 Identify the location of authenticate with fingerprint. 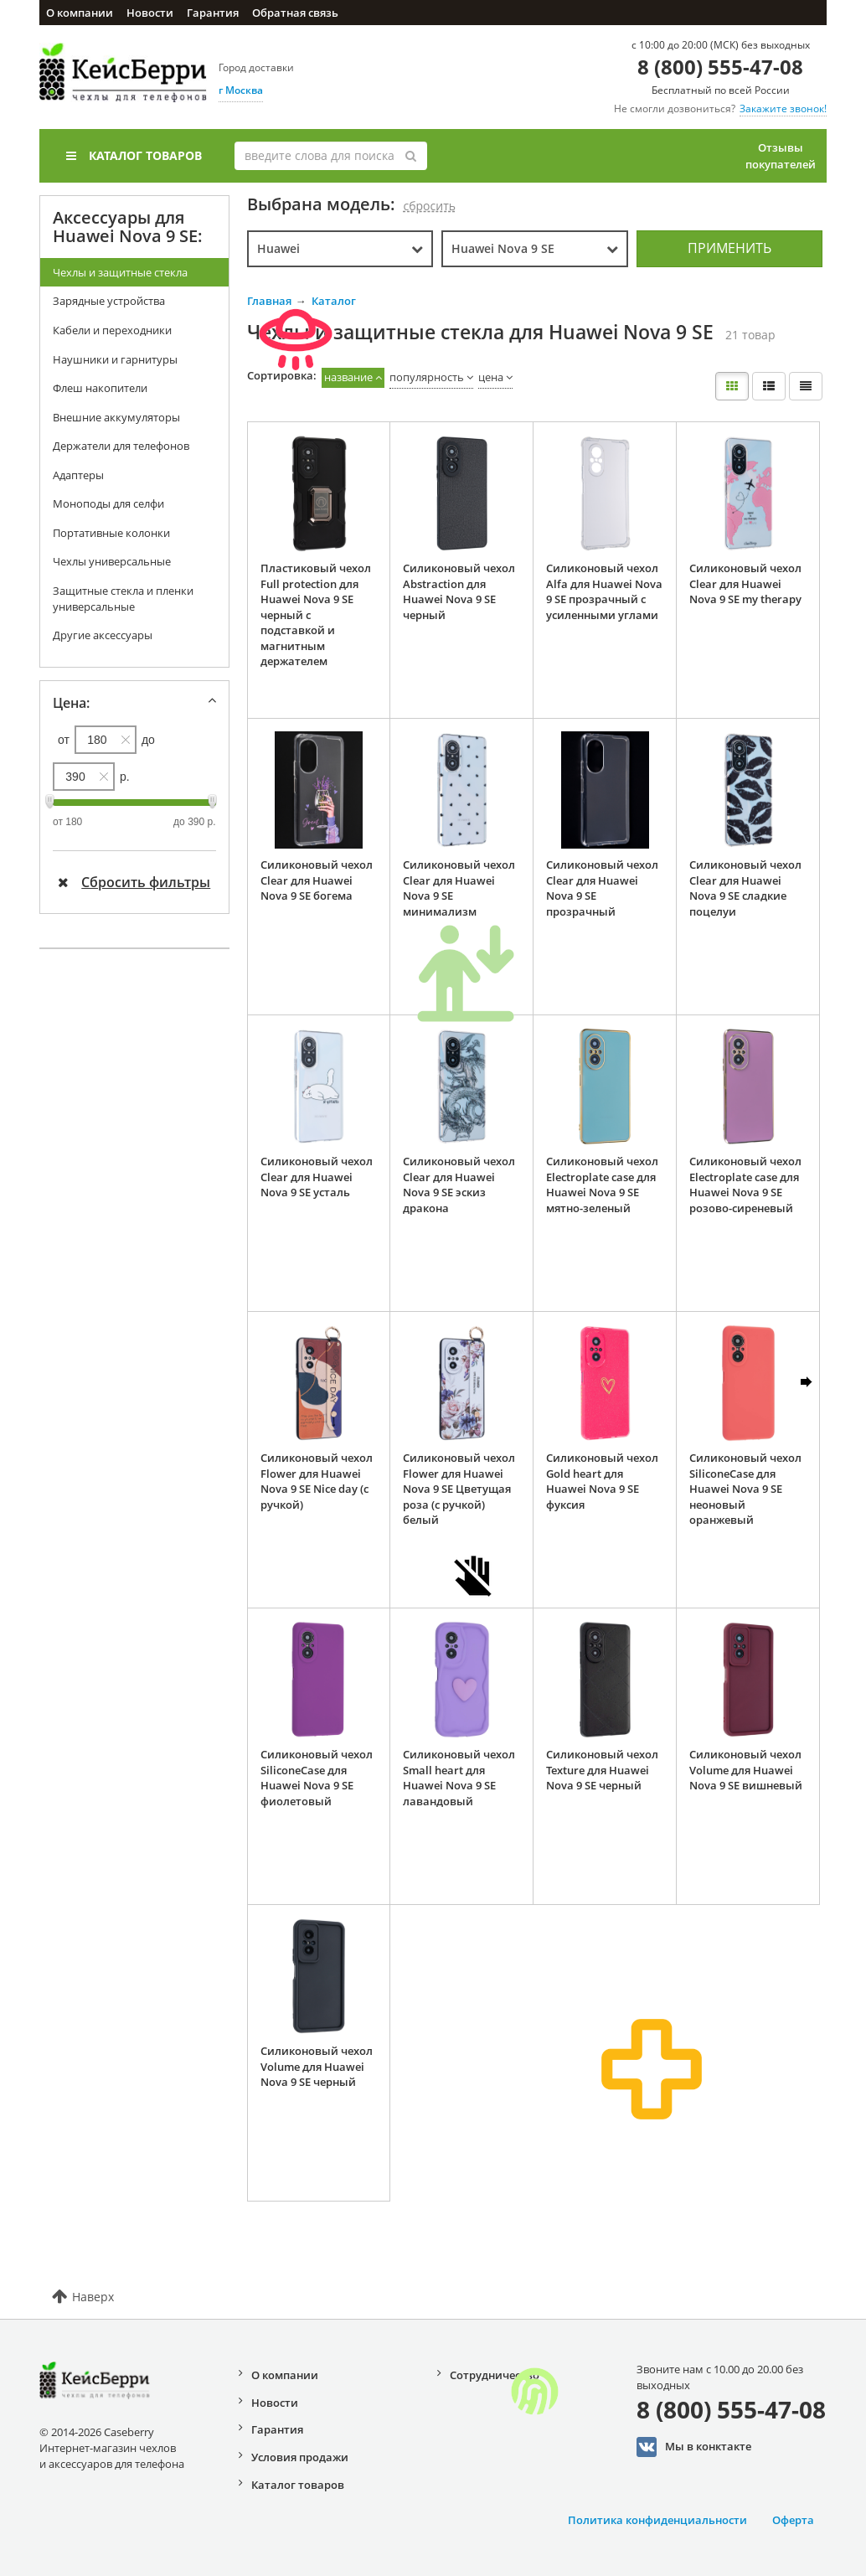
(534, 2391).